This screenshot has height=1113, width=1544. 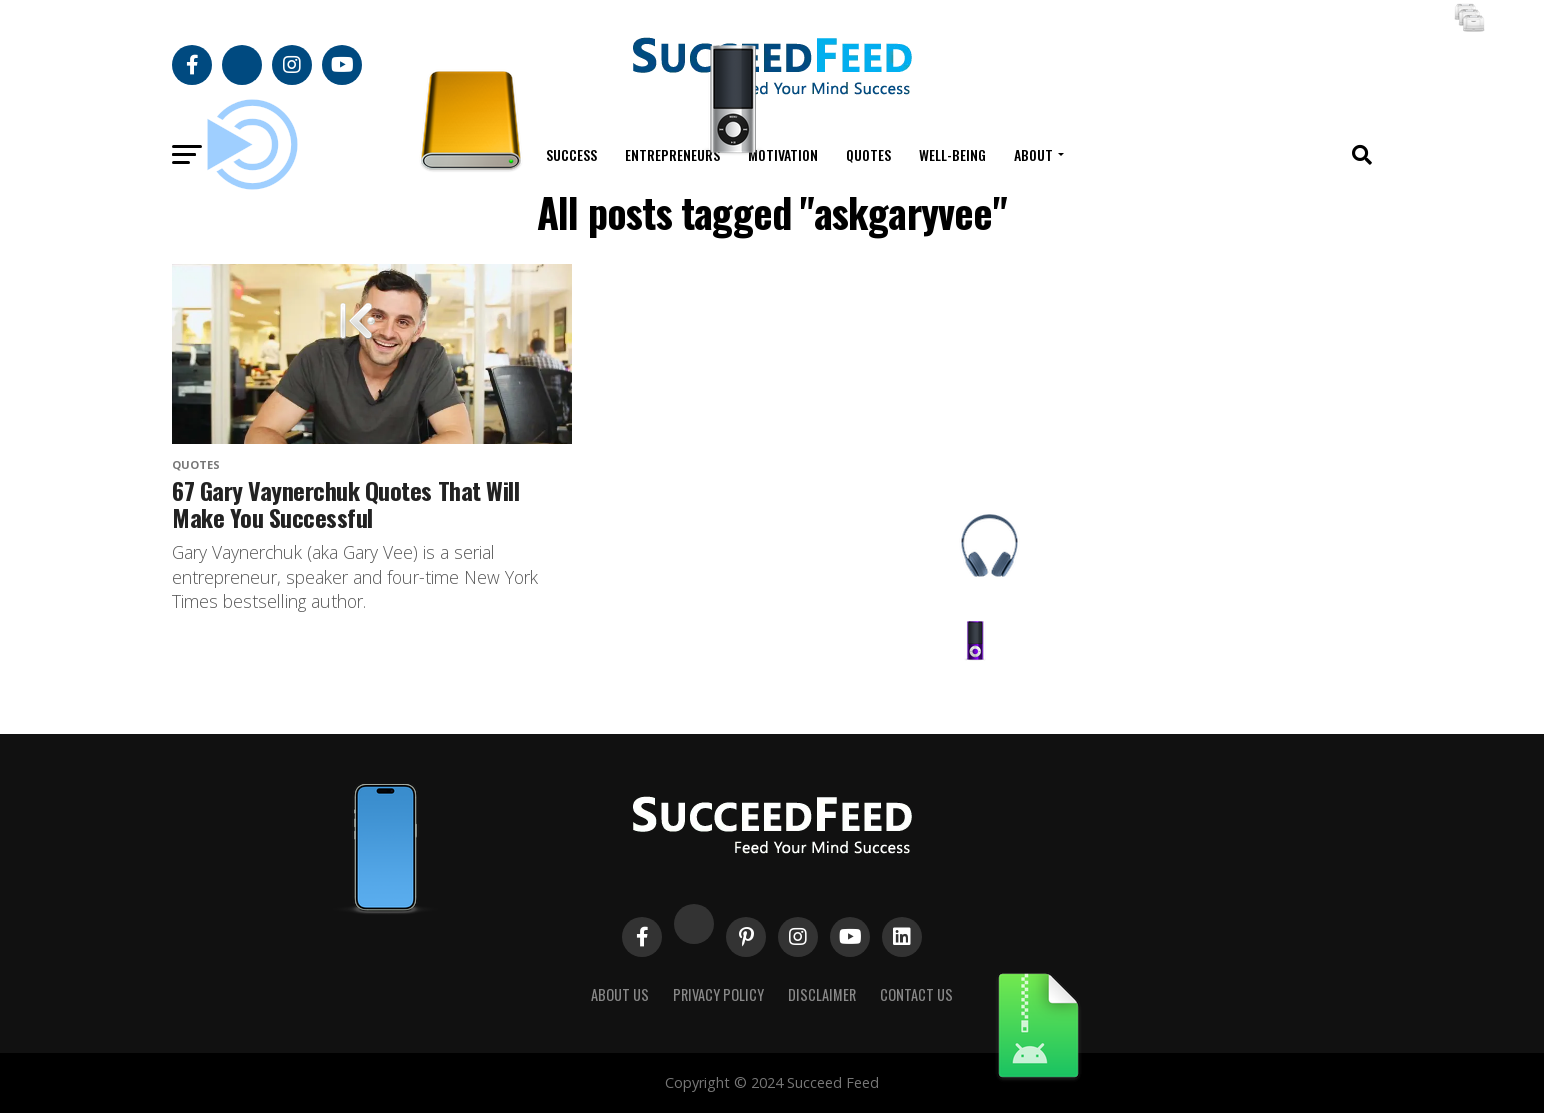 What do you see at coordinates (732, 100) in the screenshot?
I see `iPod nano device in your connected devices` at bounding box center [732, 100].